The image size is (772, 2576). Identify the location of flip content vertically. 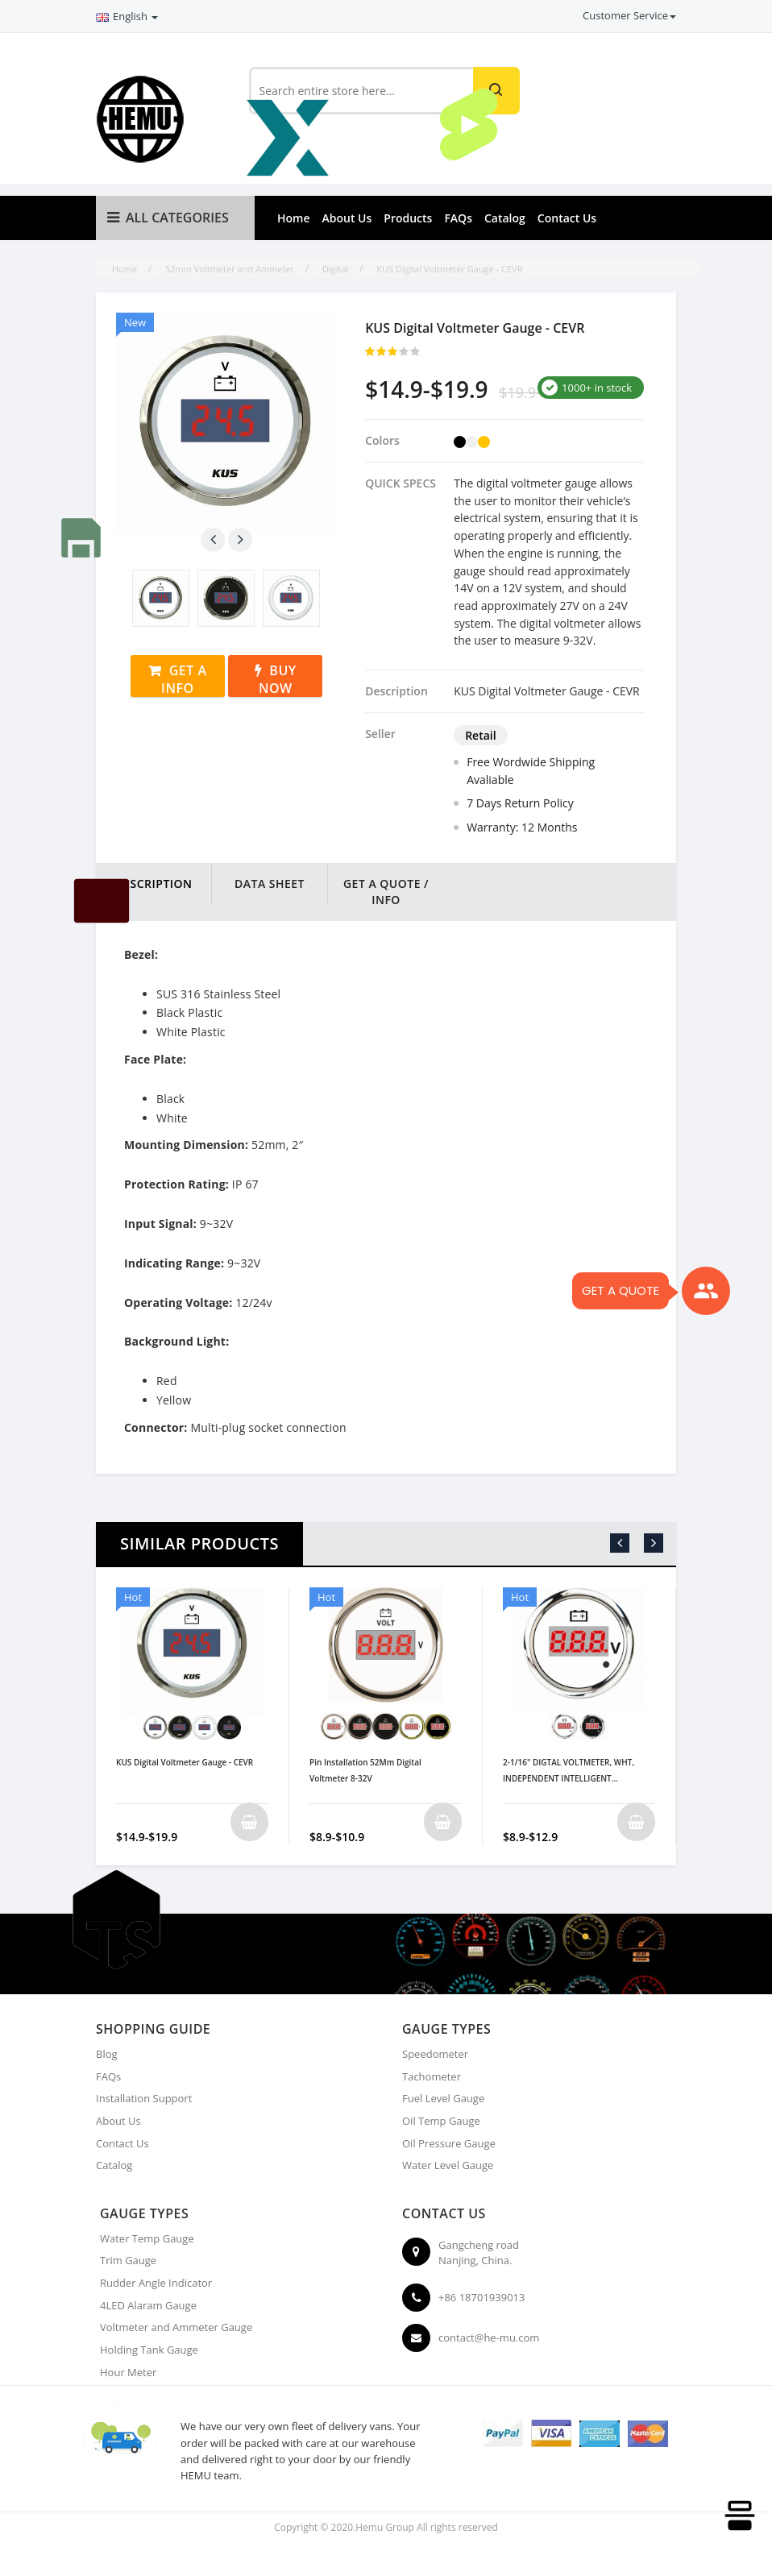
(740, 2516).